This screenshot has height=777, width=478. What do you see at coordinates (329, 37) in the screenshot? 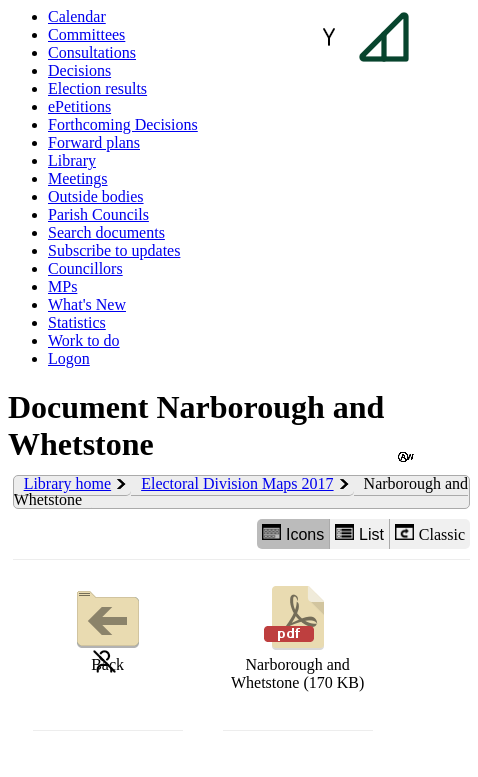
I see `the letter Y character or text element` at bounding box center [329, 37].